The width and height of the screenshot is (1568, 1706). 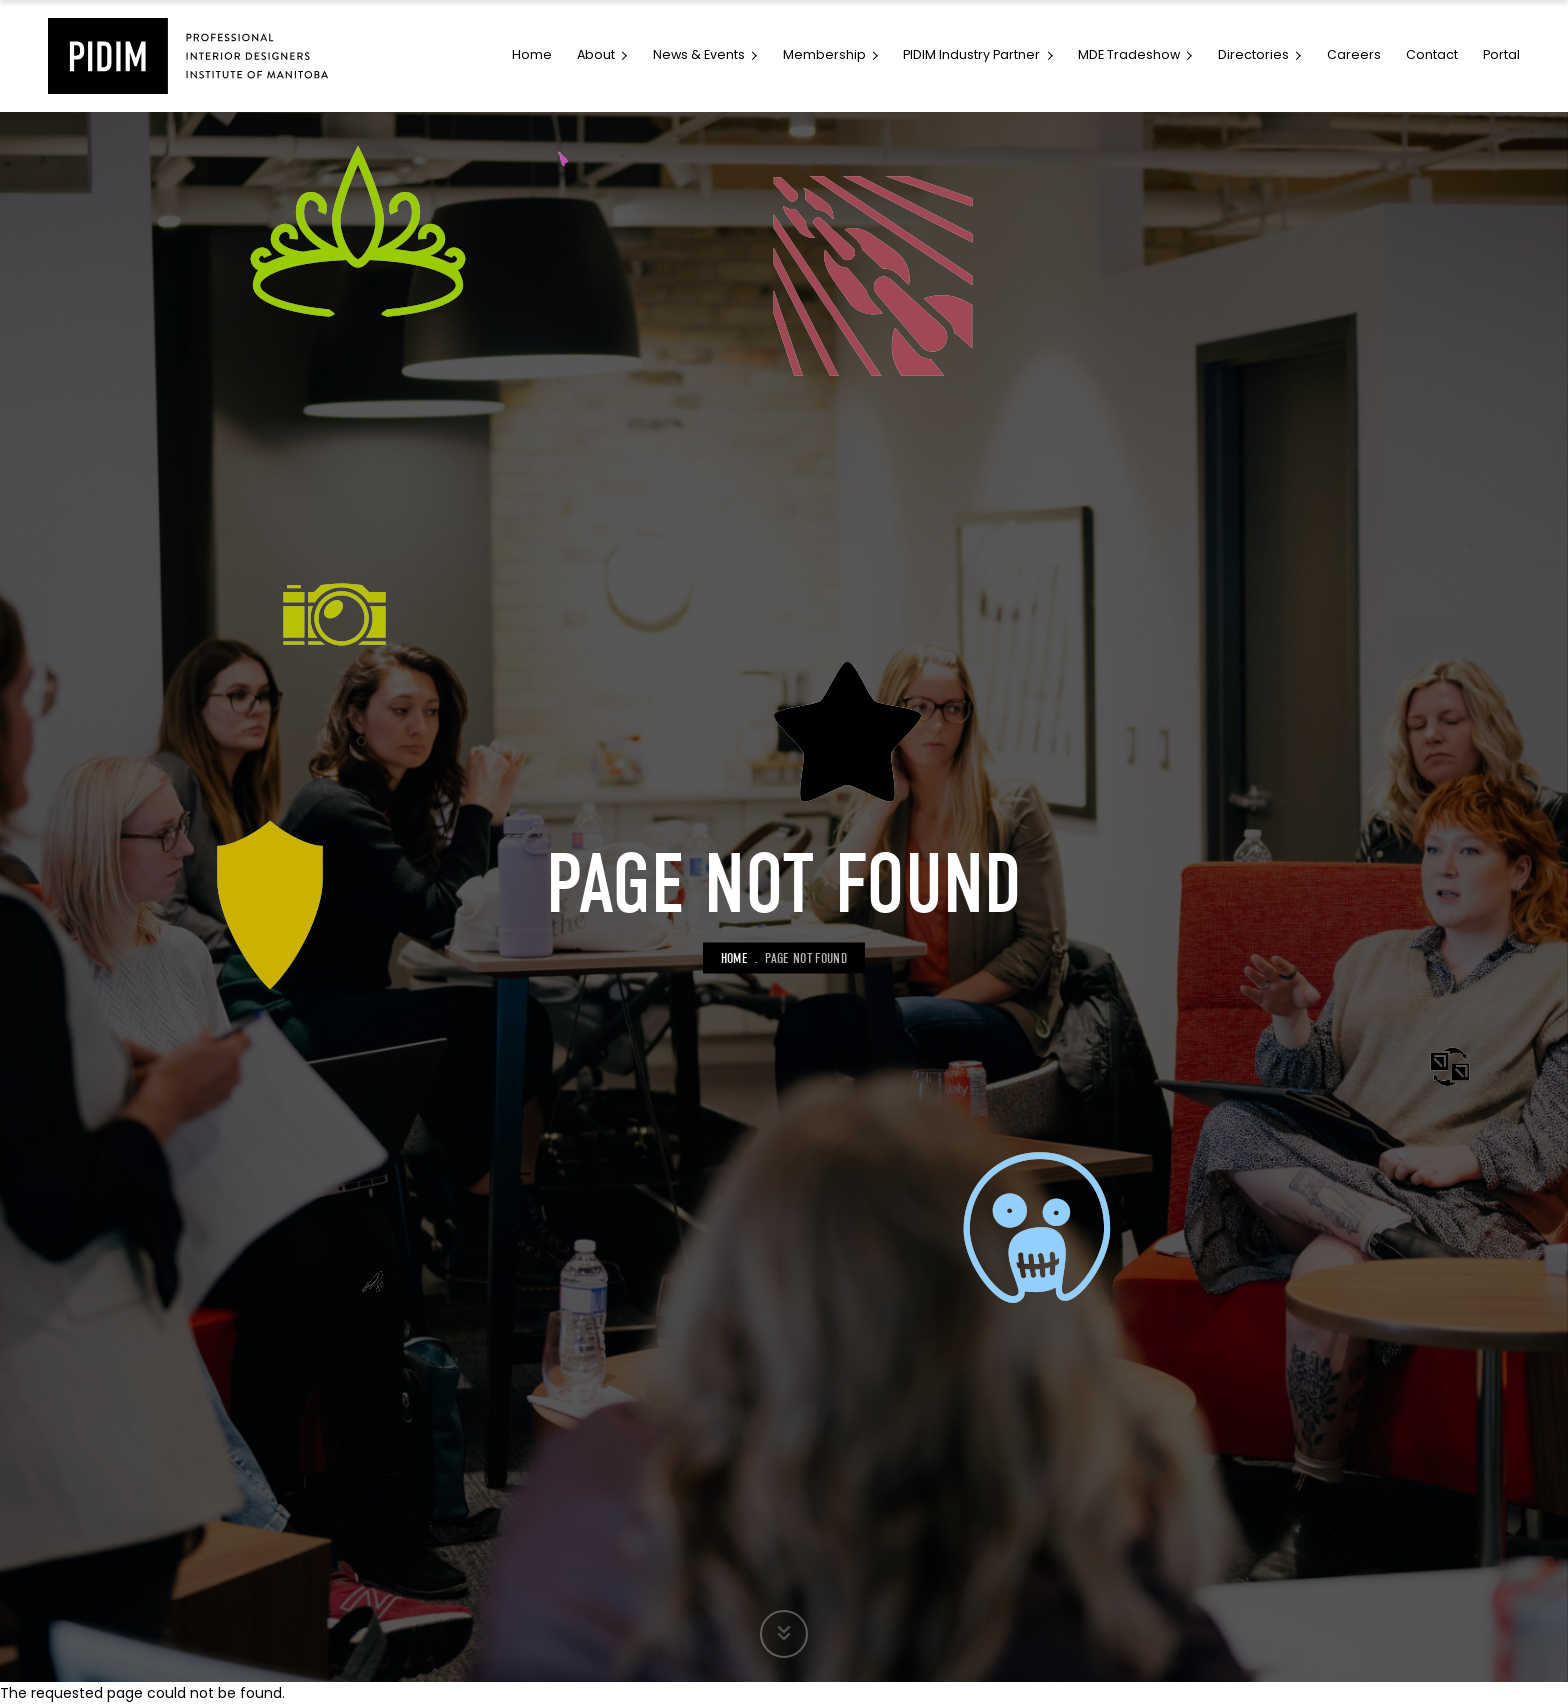 I want to click on indicates royalty or premium status, so click(x=358, y=249).